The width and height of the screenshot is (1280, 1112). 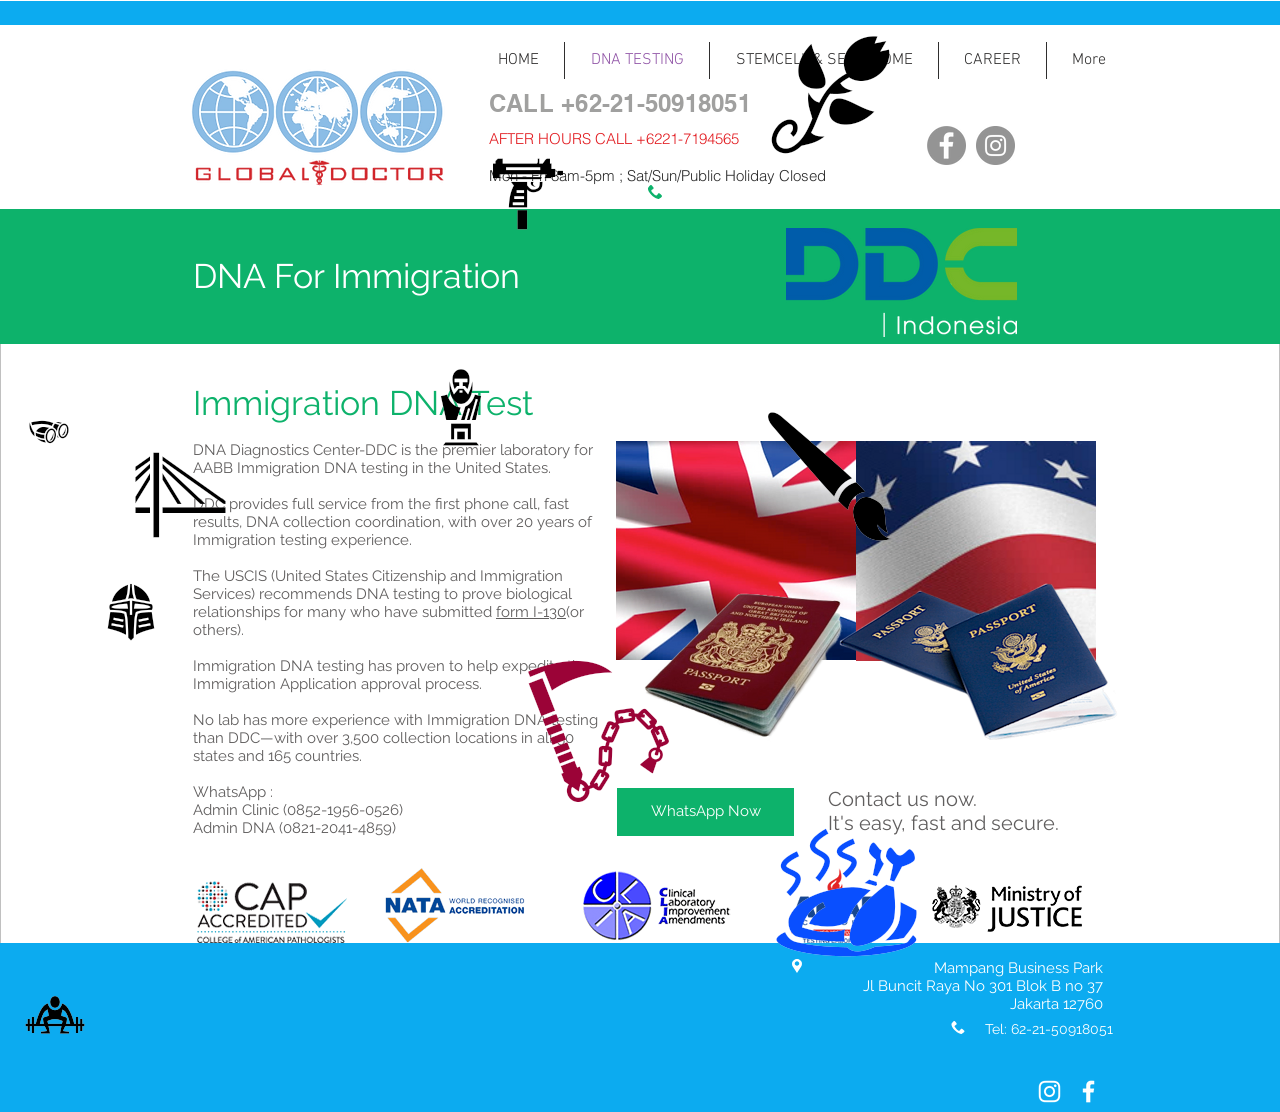 I want to click on select steampunk goggles accessory for your avatar, so click(x=49, y=432).